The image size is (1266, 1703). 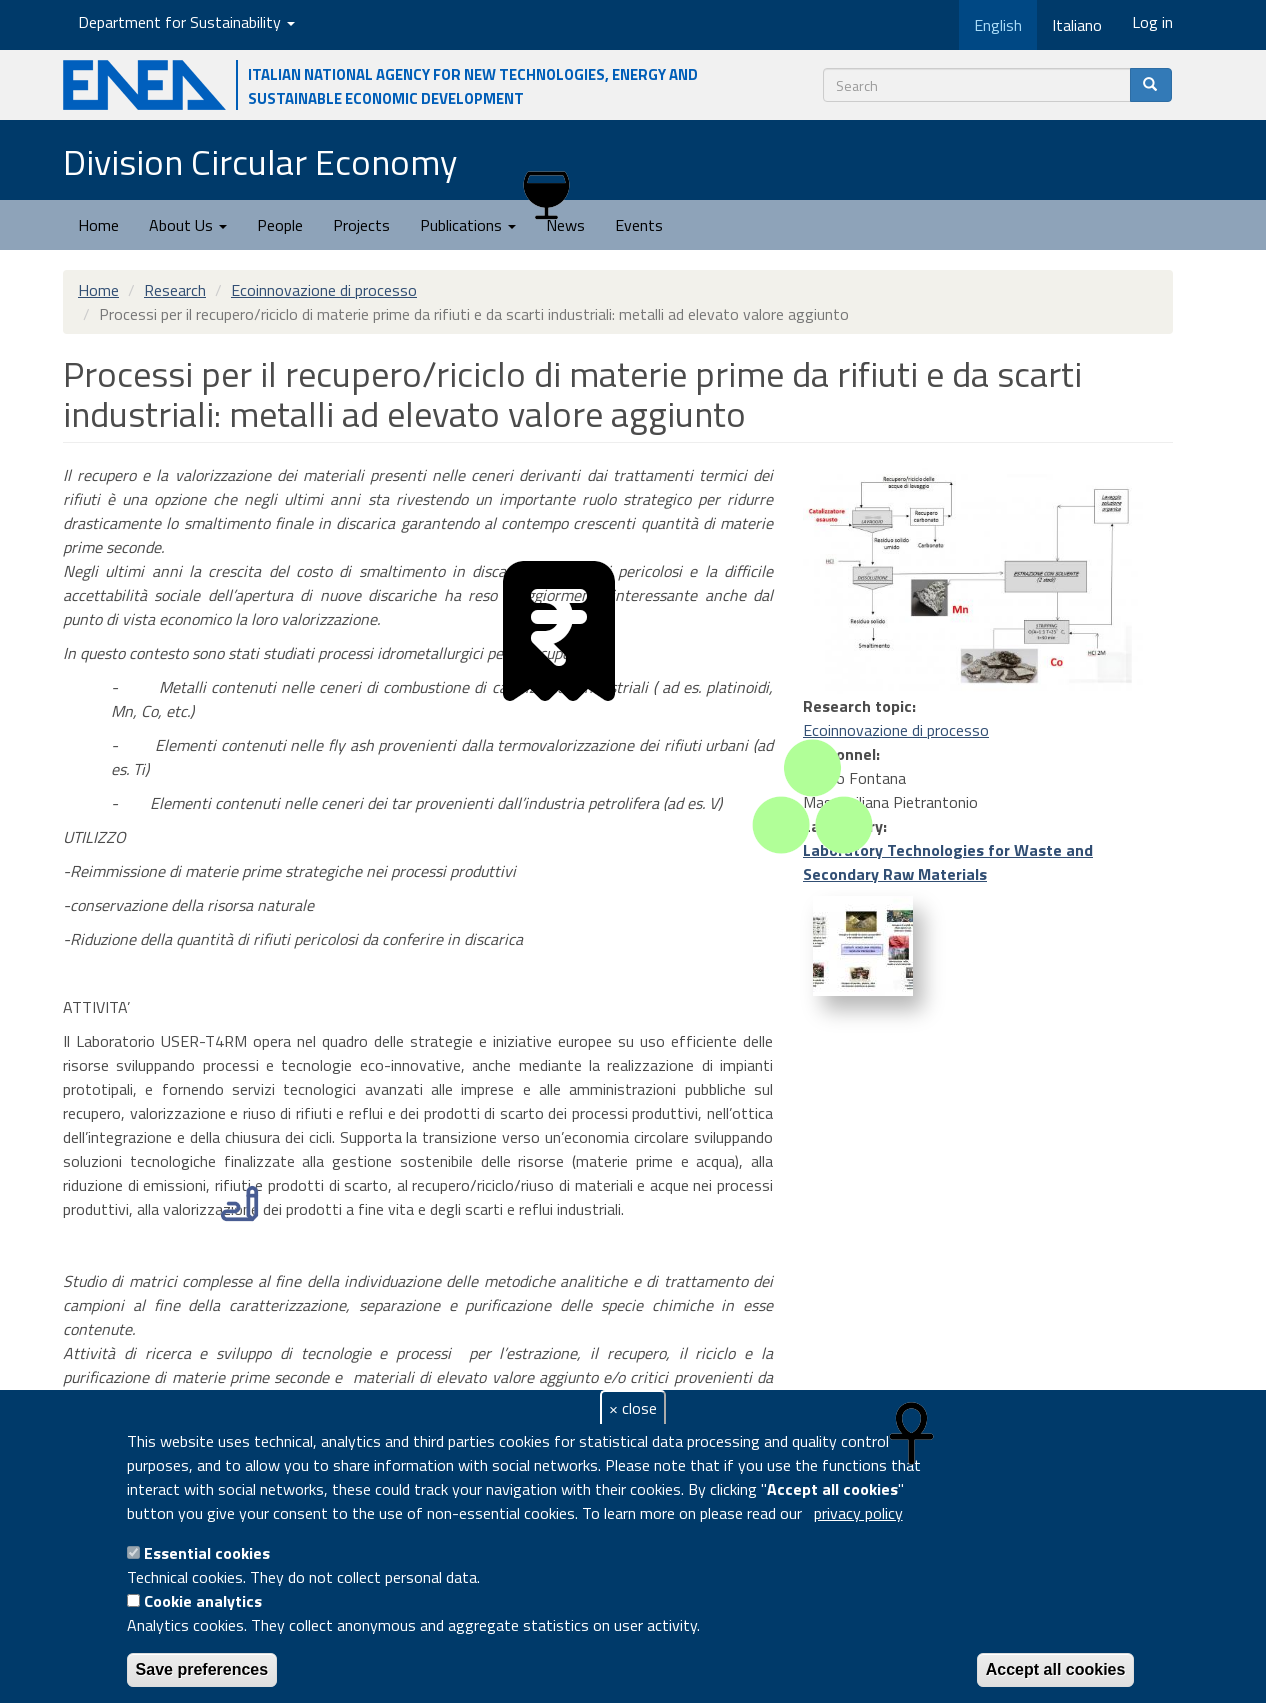 I want to click on symbol representing life or immortality, so click(x=911, y=1433).